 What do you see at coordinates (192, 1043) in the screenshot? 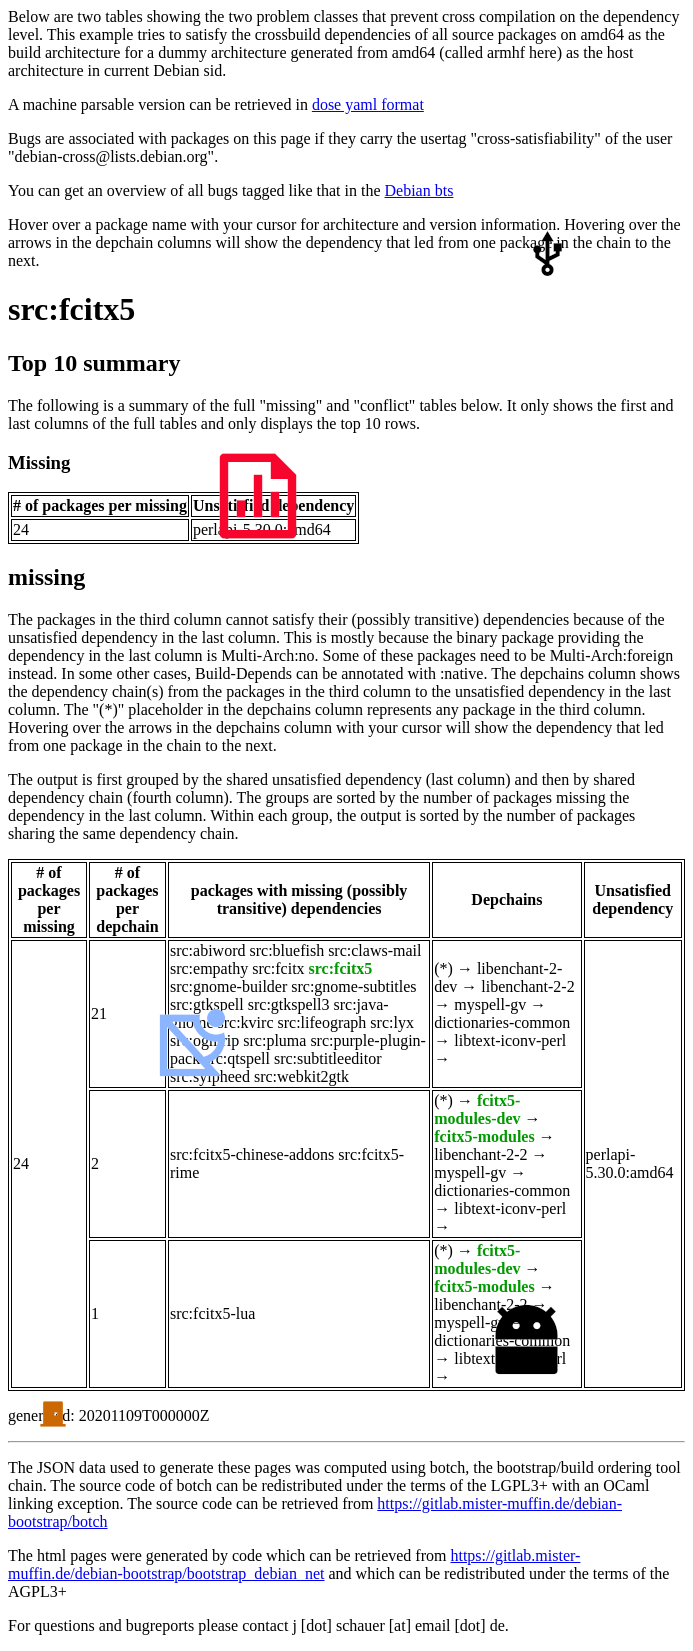
I see `remixicon logo` at bounding box center [192, 1043].